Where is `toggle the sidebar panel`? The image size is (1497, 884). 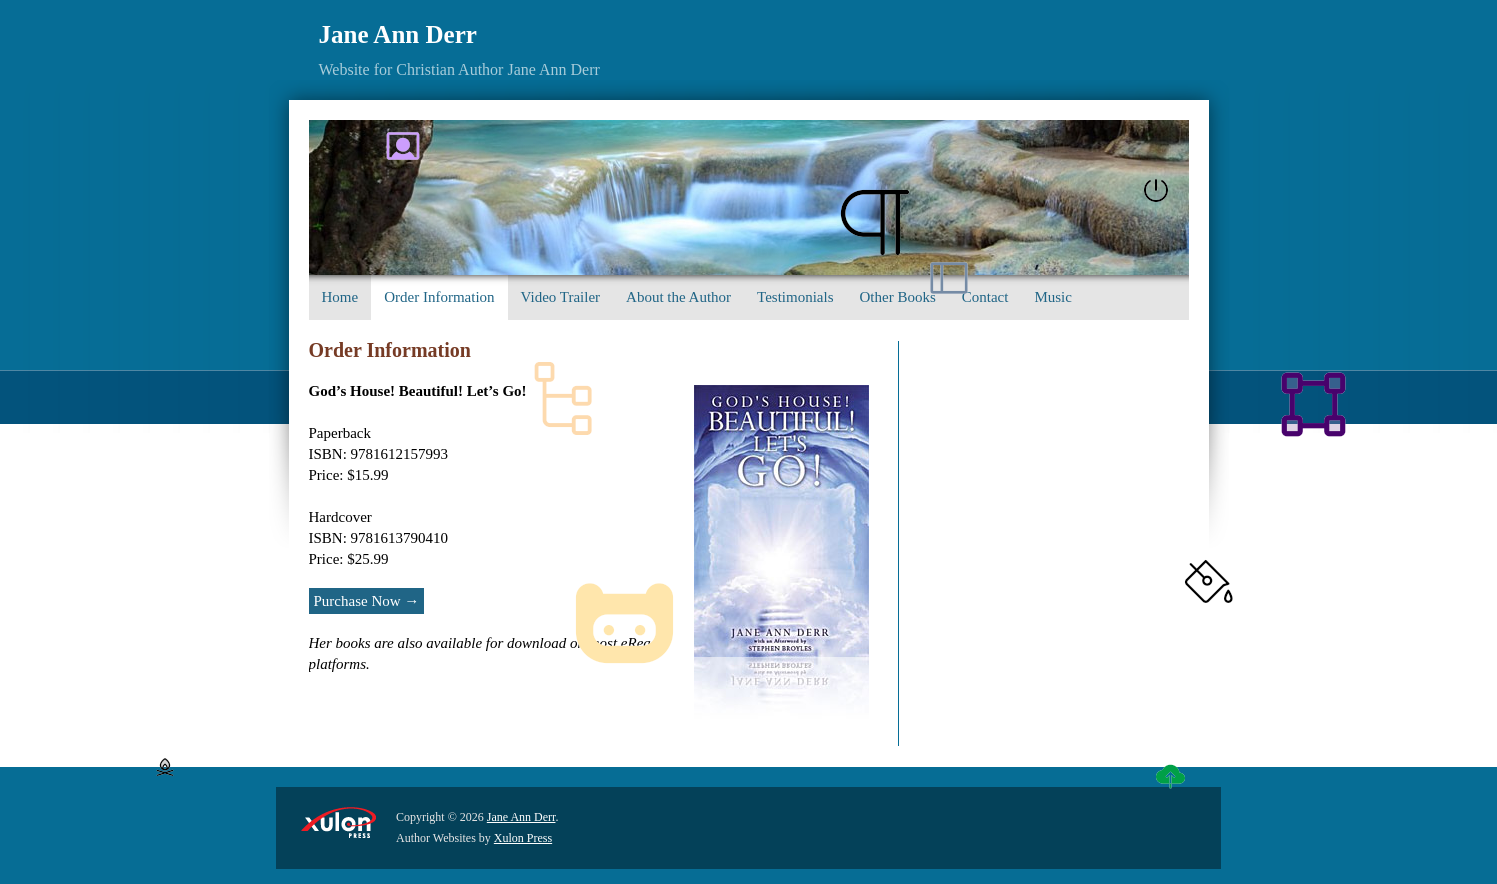
toggle the sidebar panel is located at coordinates (949, 278).